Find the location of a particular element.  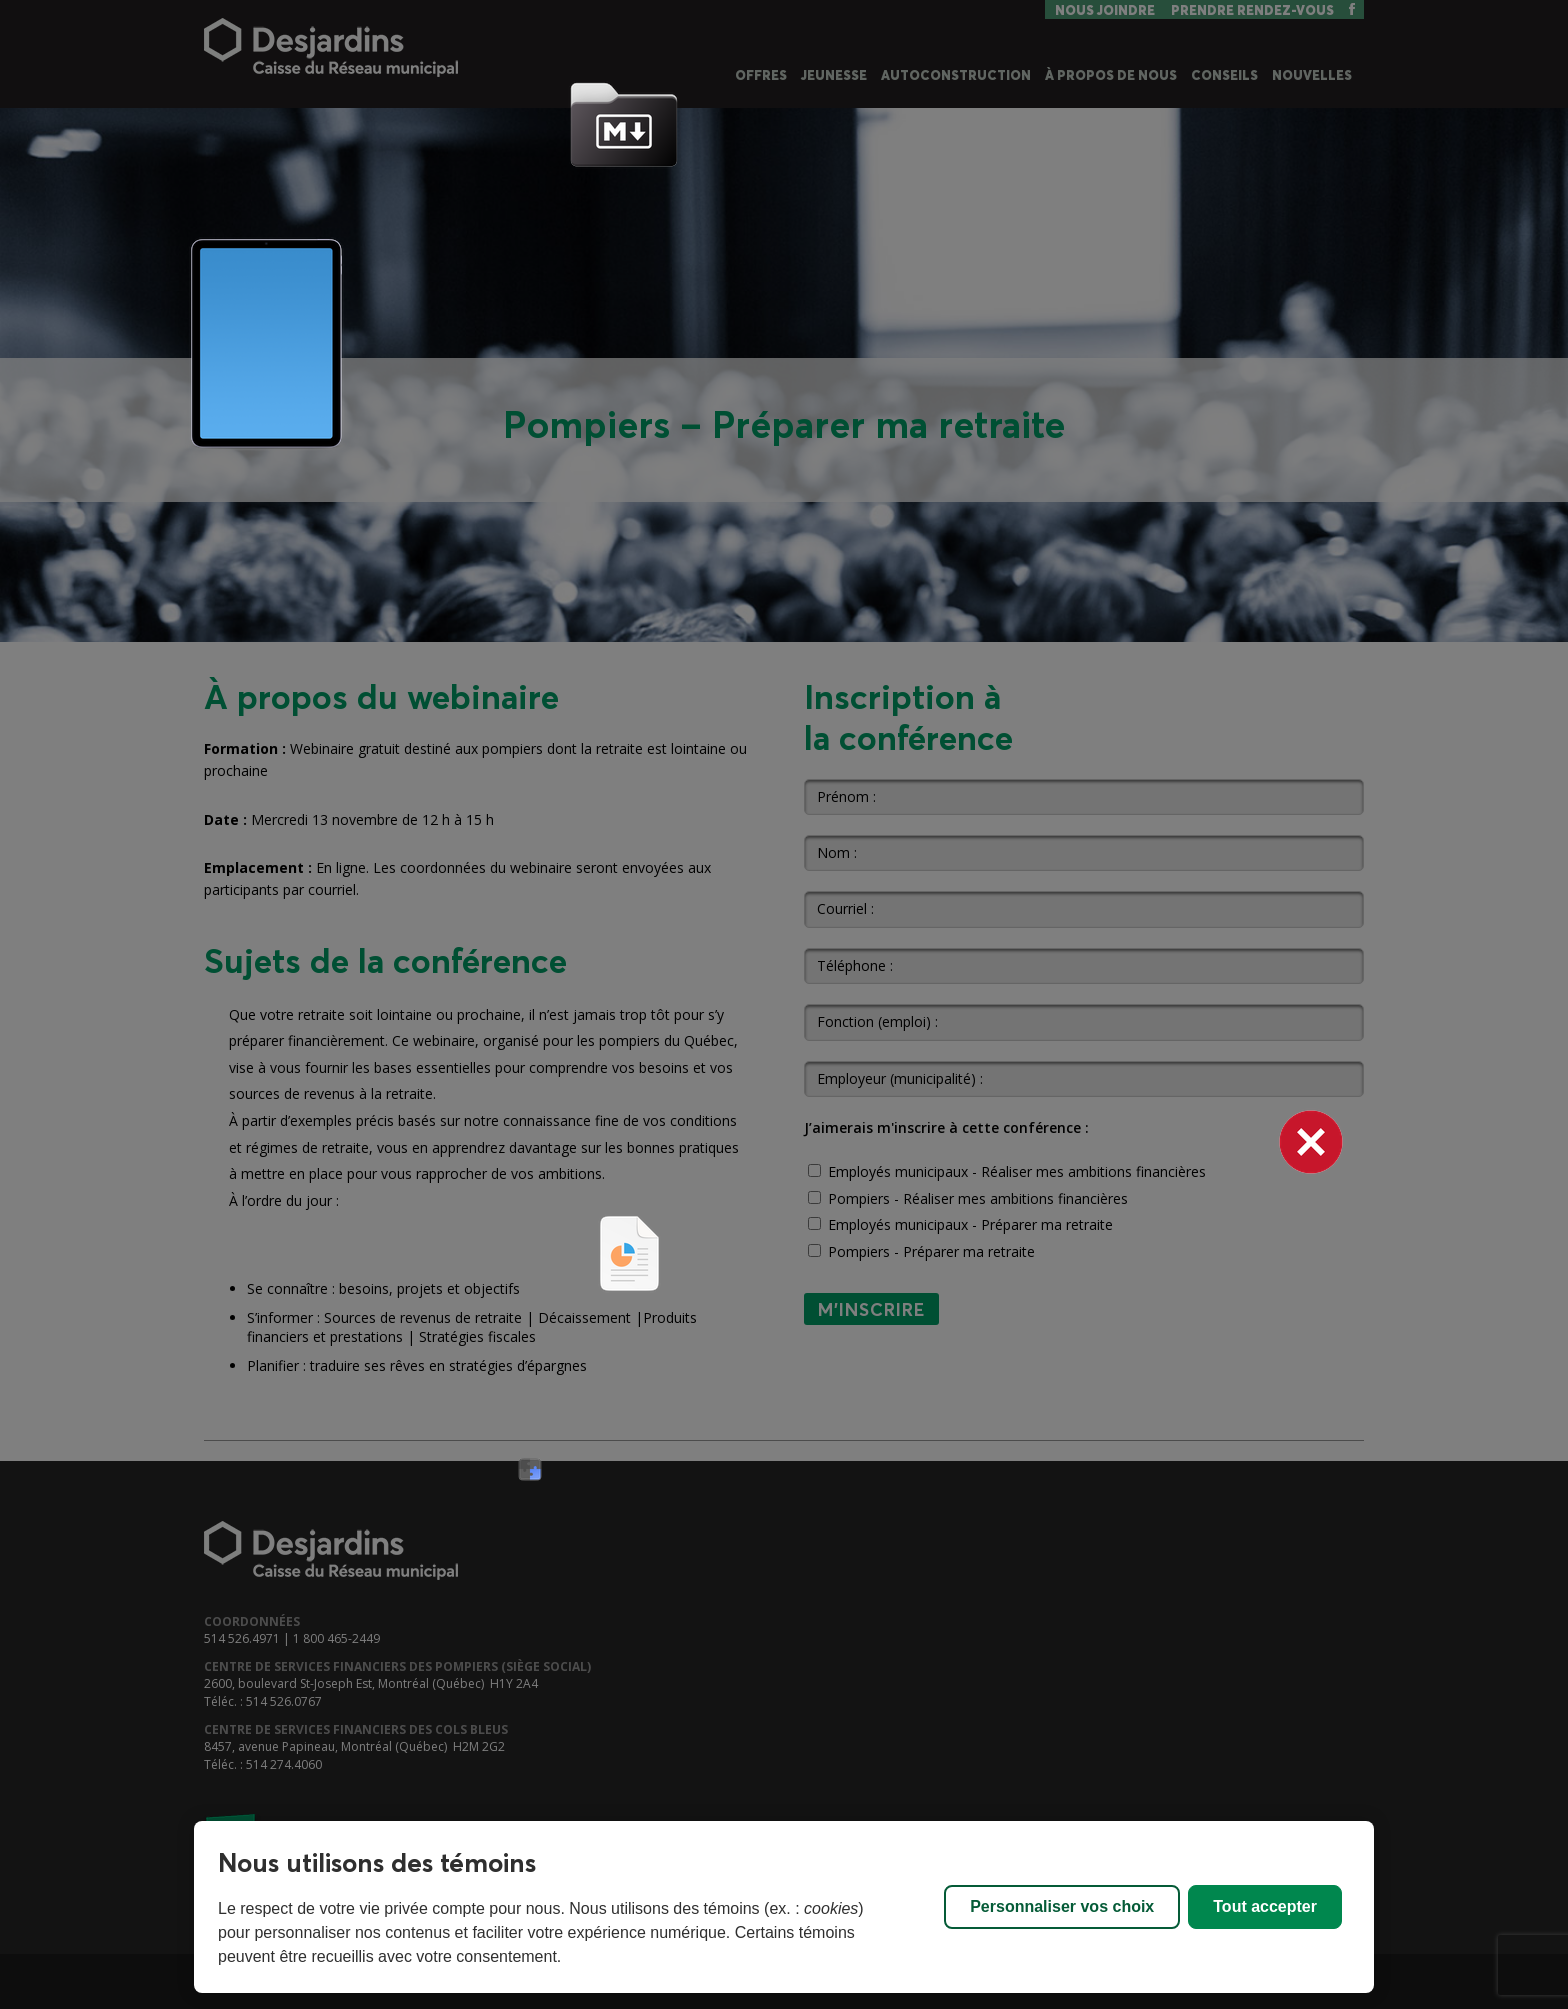

iPad Air device in connected devices list is located at coordinates (266, 345).